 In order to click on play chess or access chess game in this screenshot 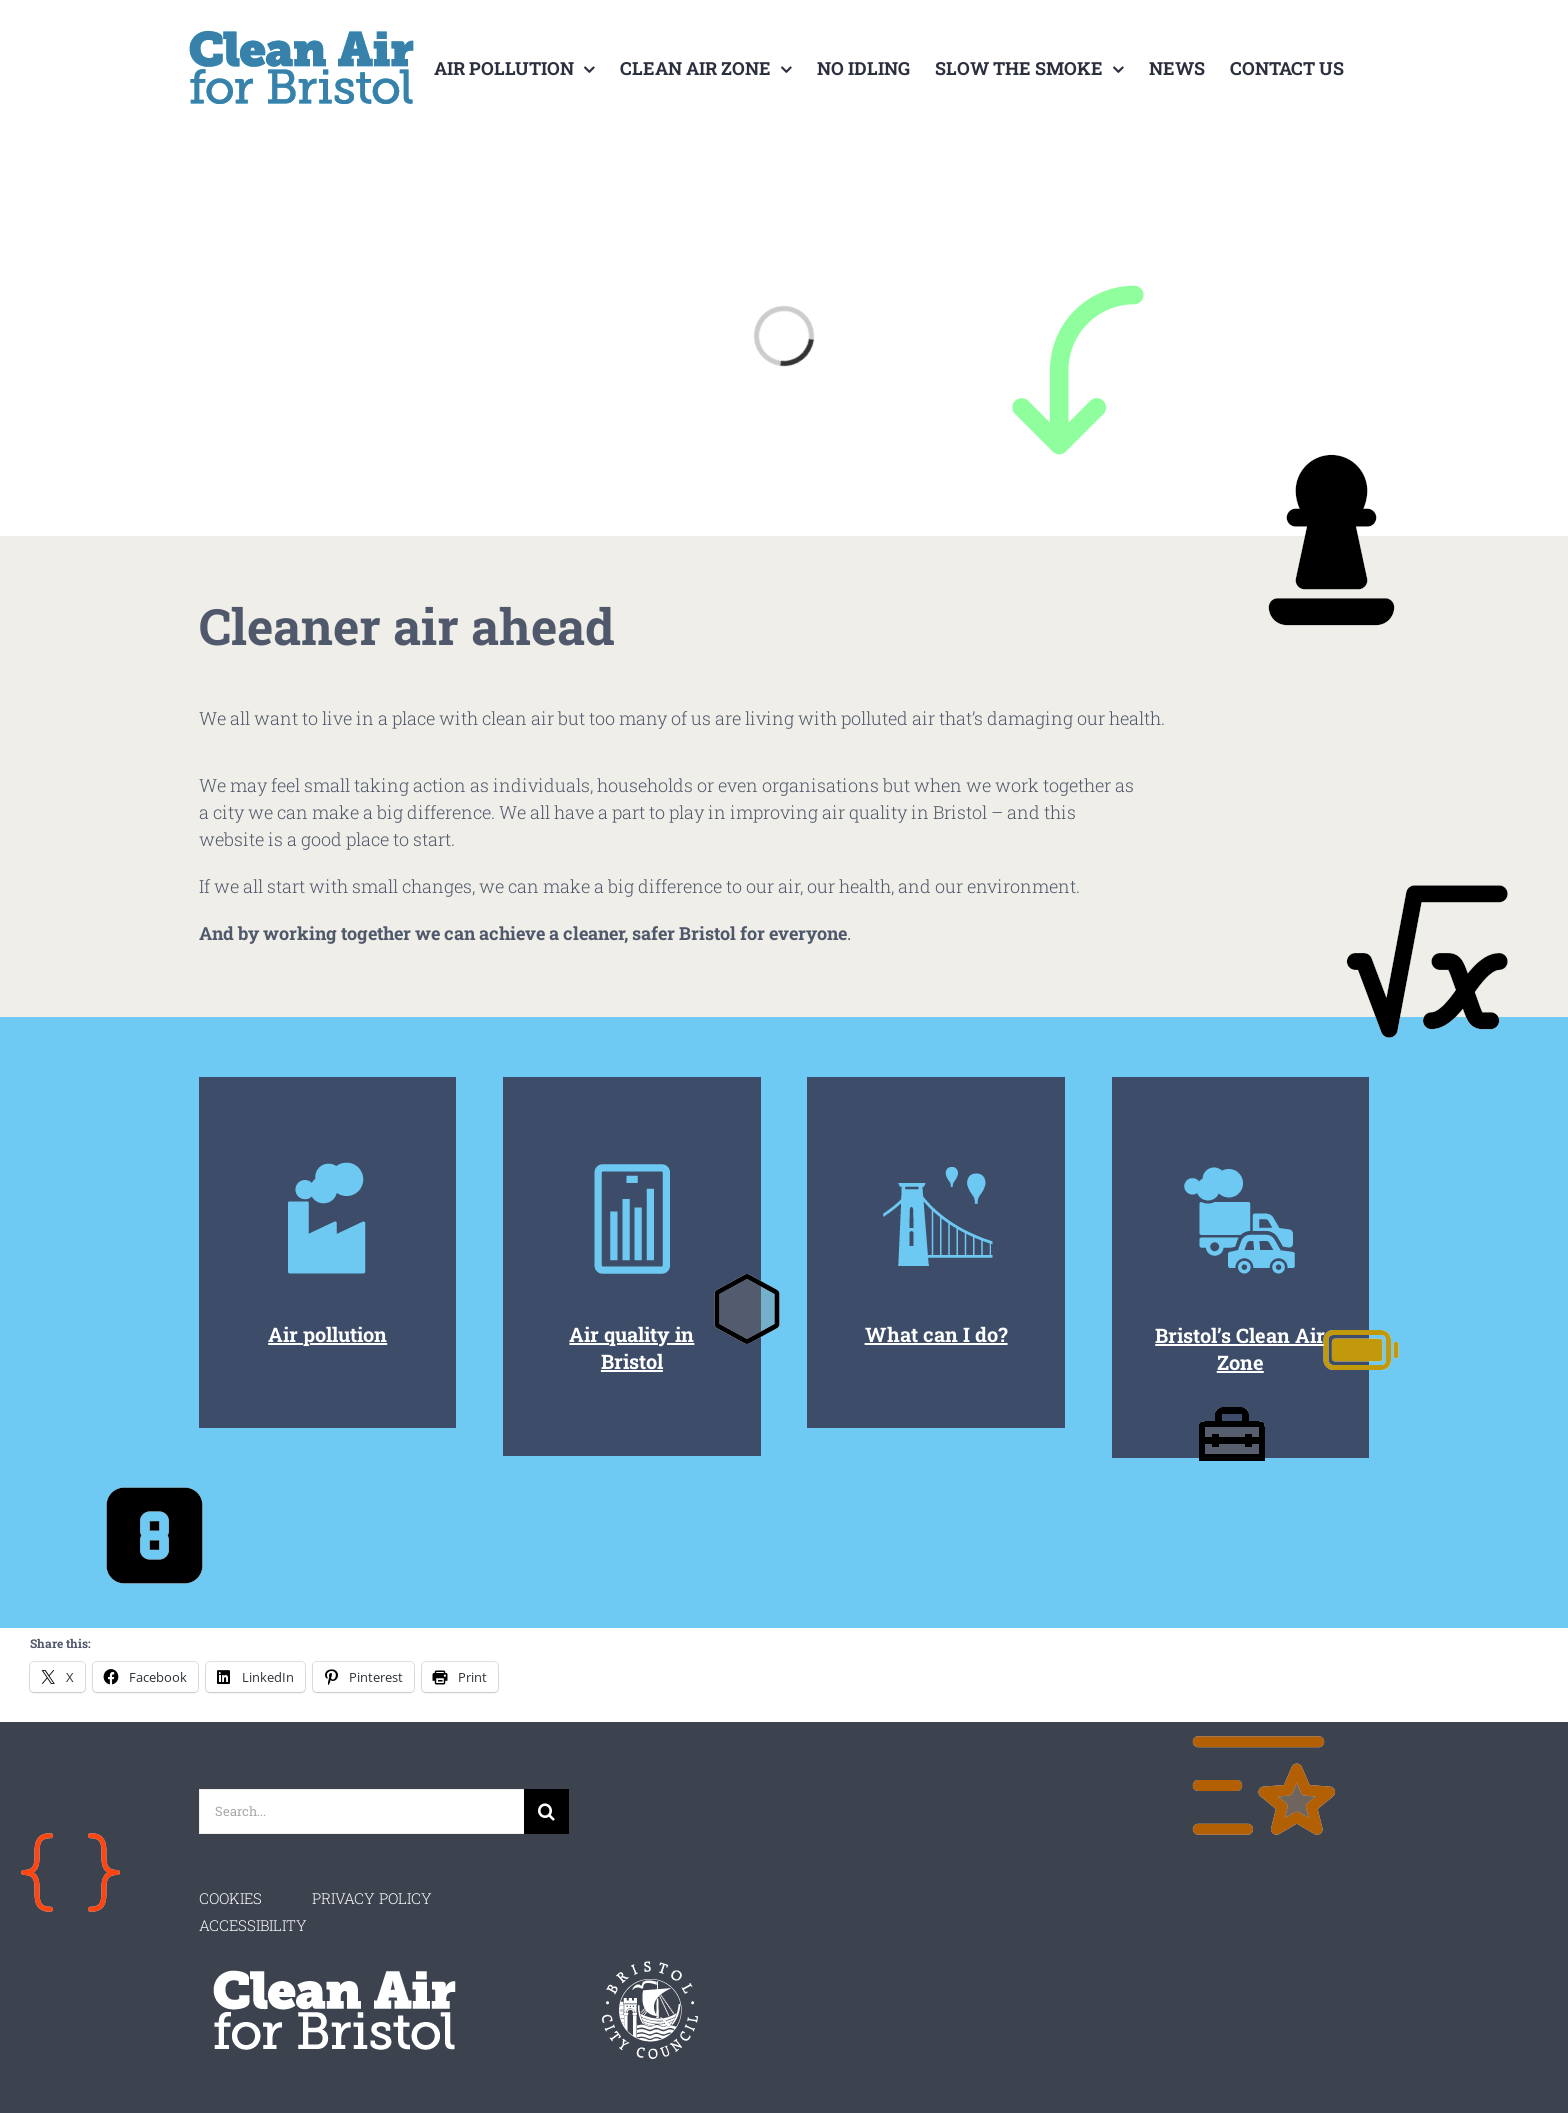, I will do `click(1331, 544)`.